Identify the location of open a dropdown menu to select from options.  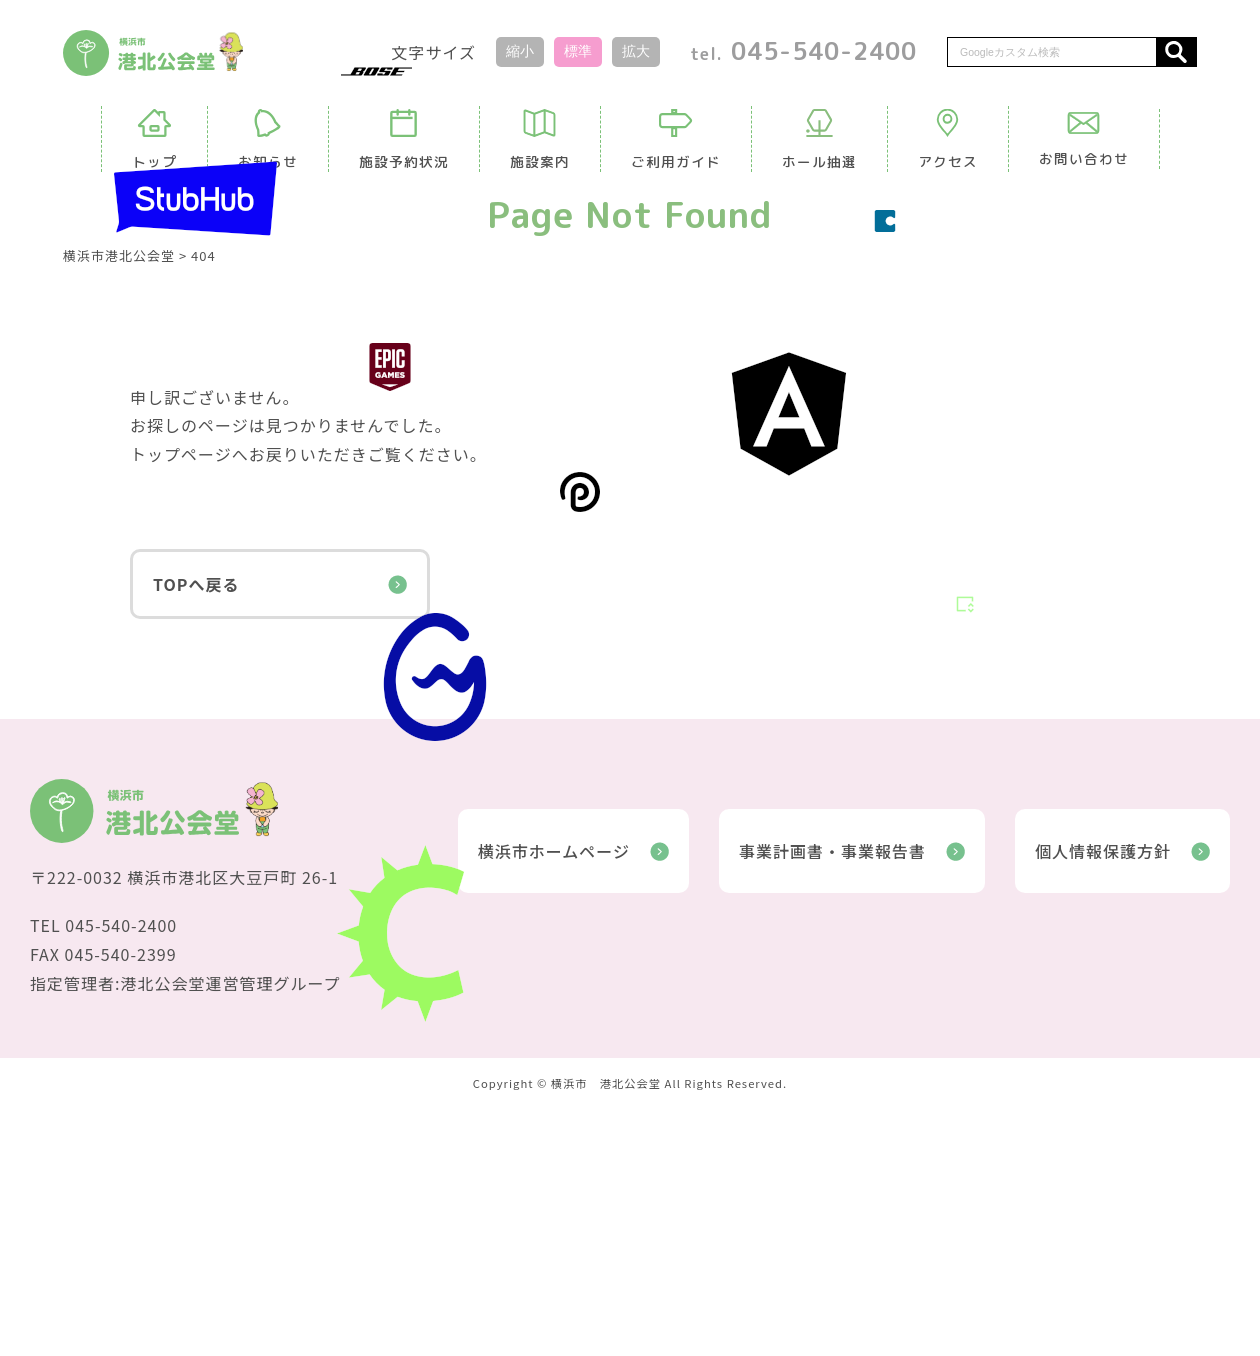
(965, 604).